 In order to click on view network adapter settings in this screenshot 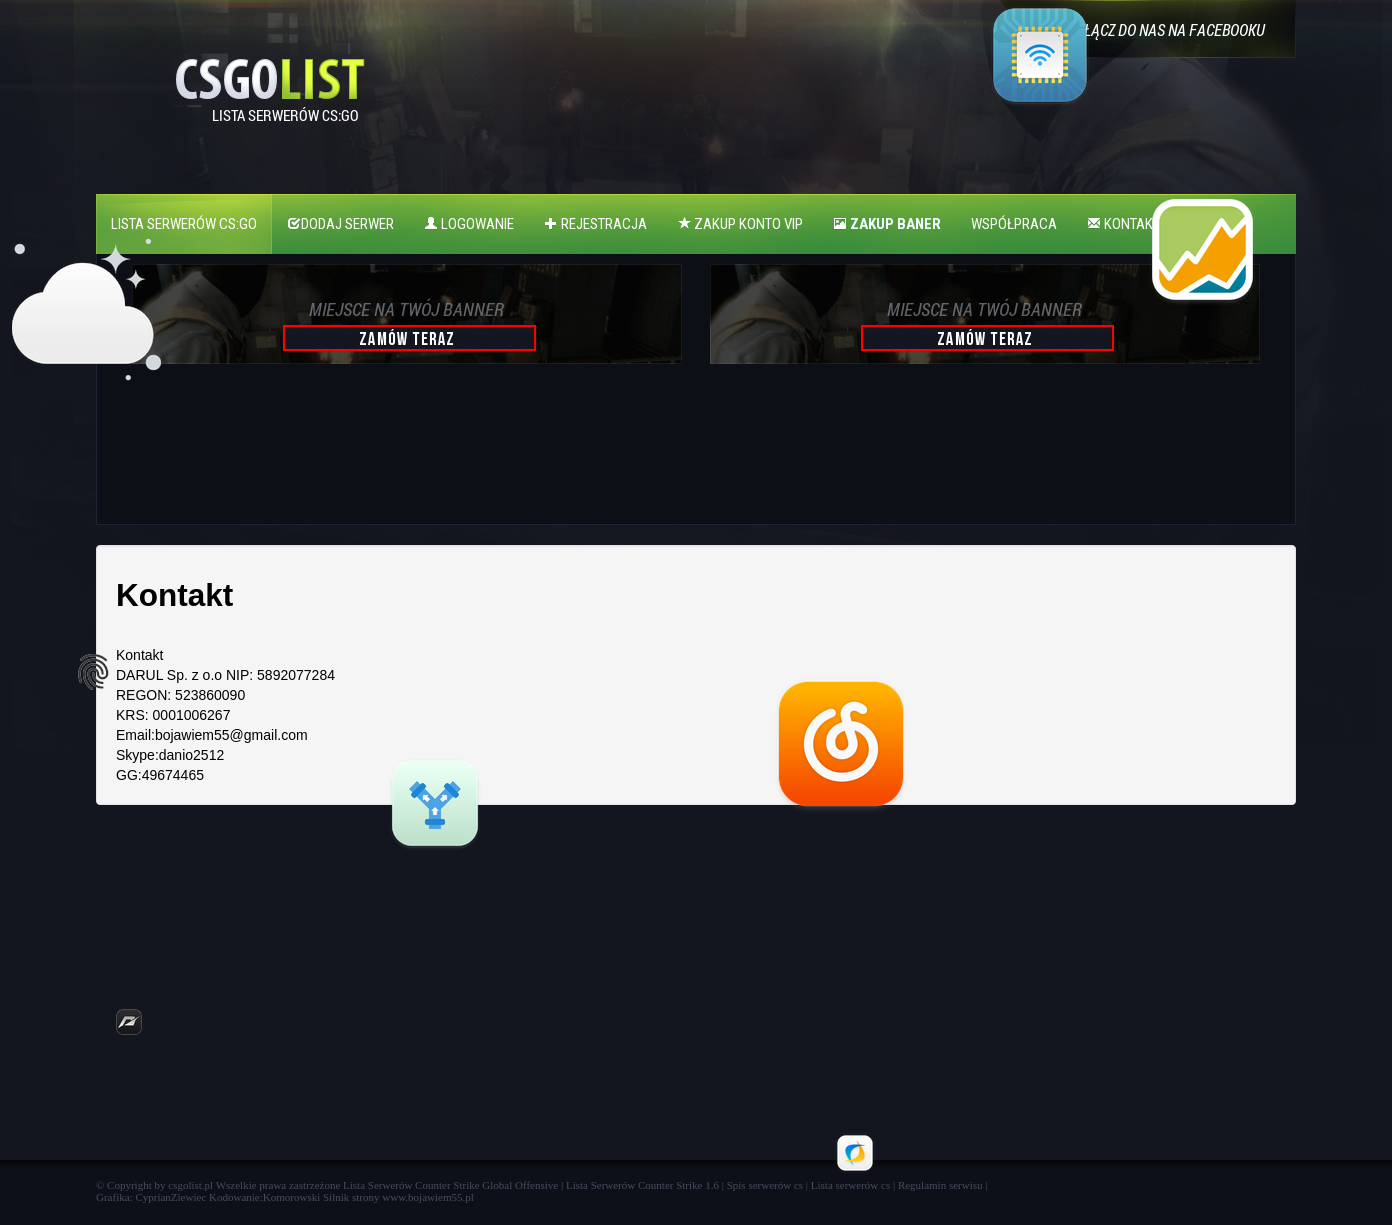, I will do `click(1040, 55)`.